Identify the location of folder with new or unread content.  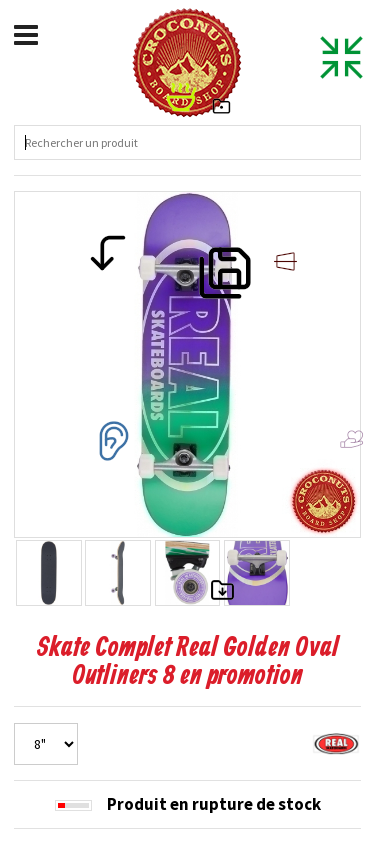
(221, 106).